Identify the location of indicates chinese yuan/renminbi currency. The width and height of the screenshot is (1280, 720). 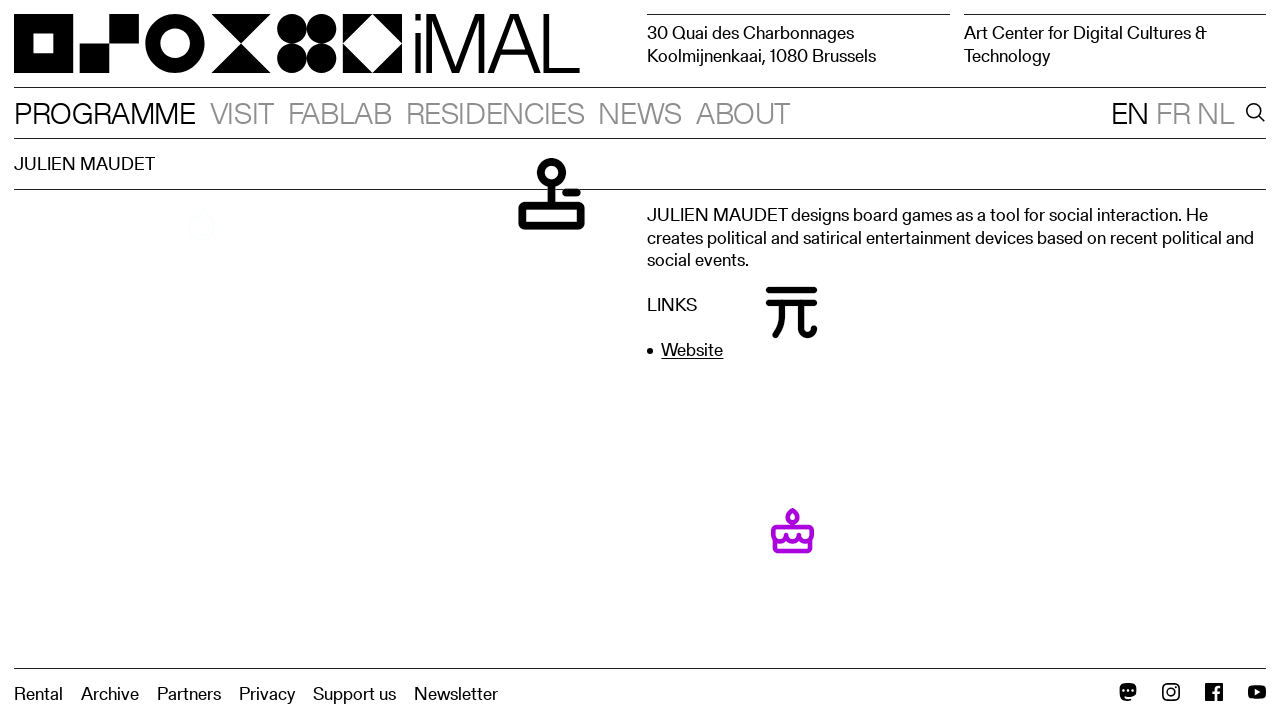
(791, 312).